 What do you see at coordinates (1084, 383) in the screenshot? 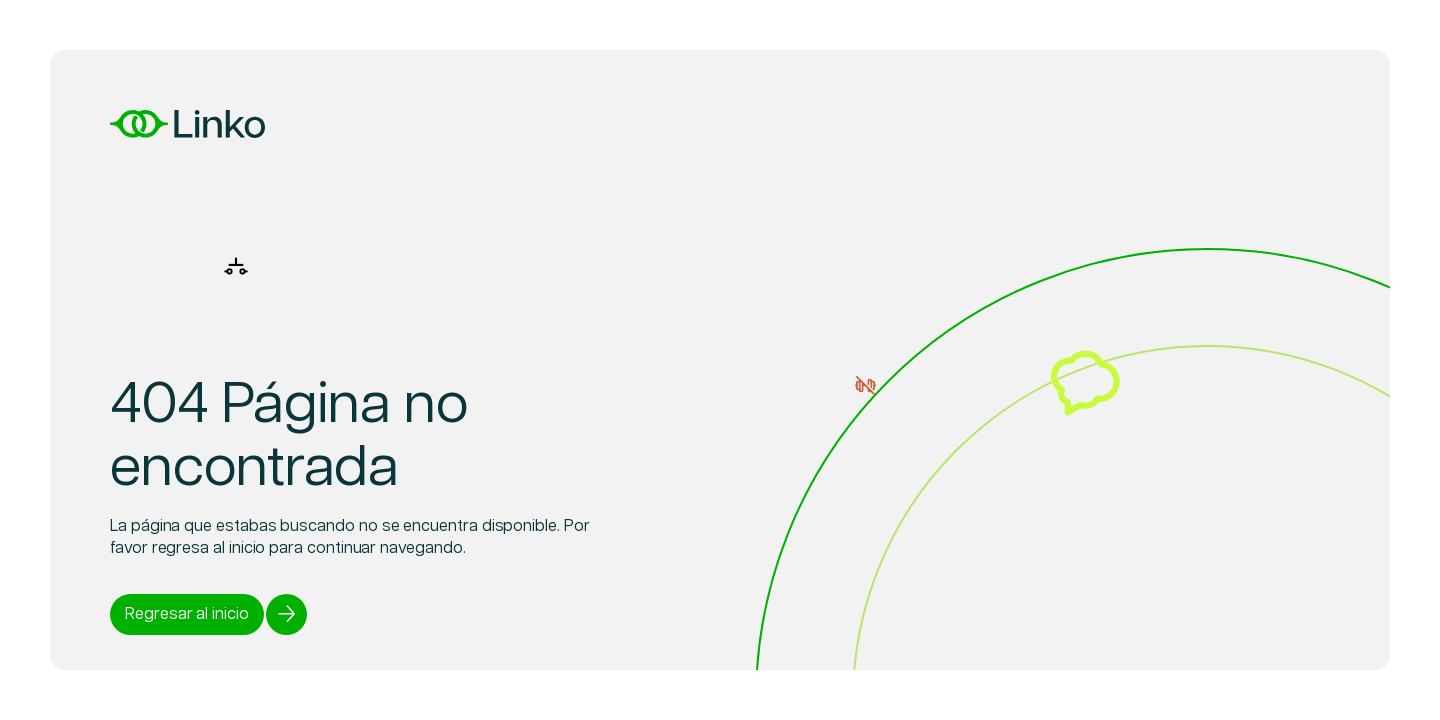
I see `open chat or messaging` at bounding box center [1084, 383].